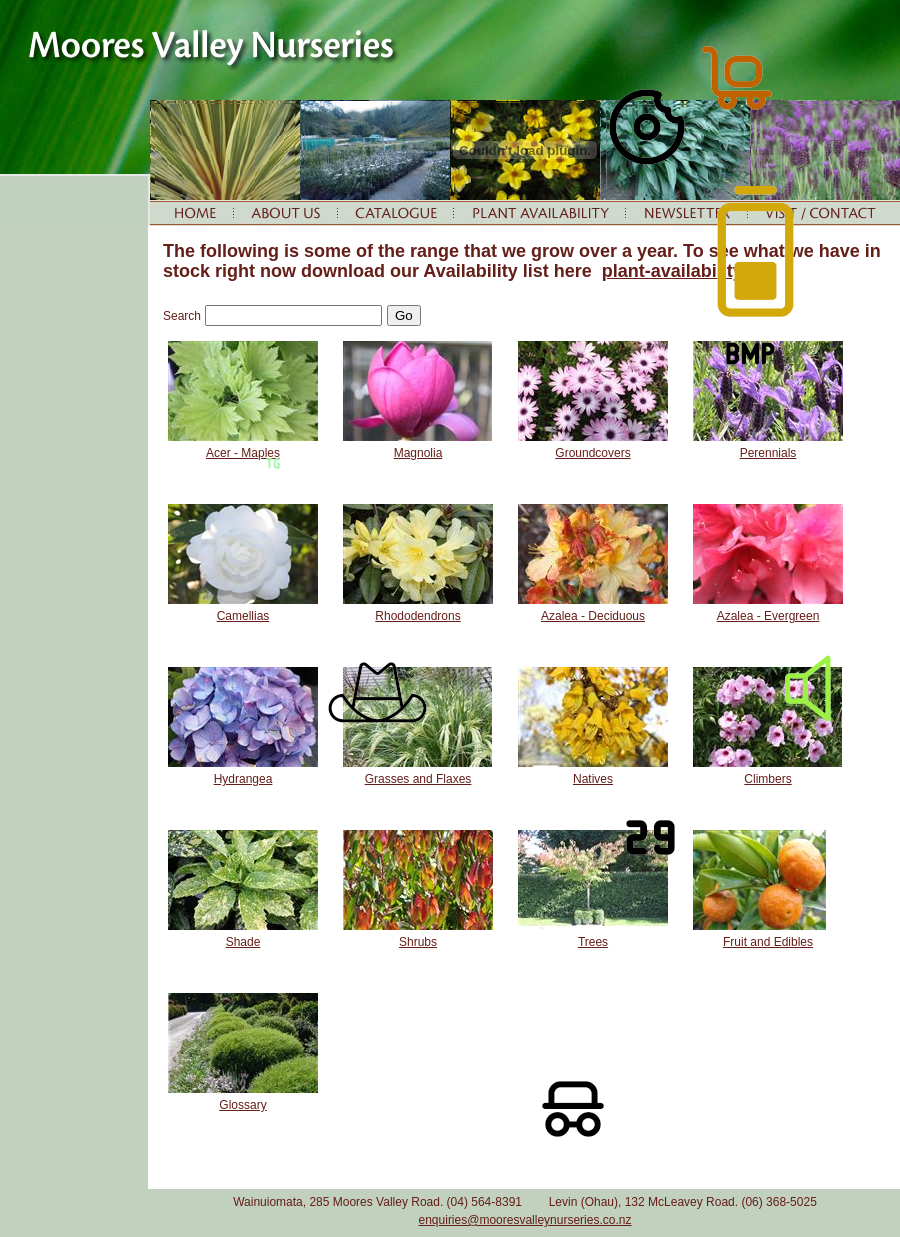 This screenshot has height=1237, width=900. I want to click on access food or bakery category, so click(647, 127).